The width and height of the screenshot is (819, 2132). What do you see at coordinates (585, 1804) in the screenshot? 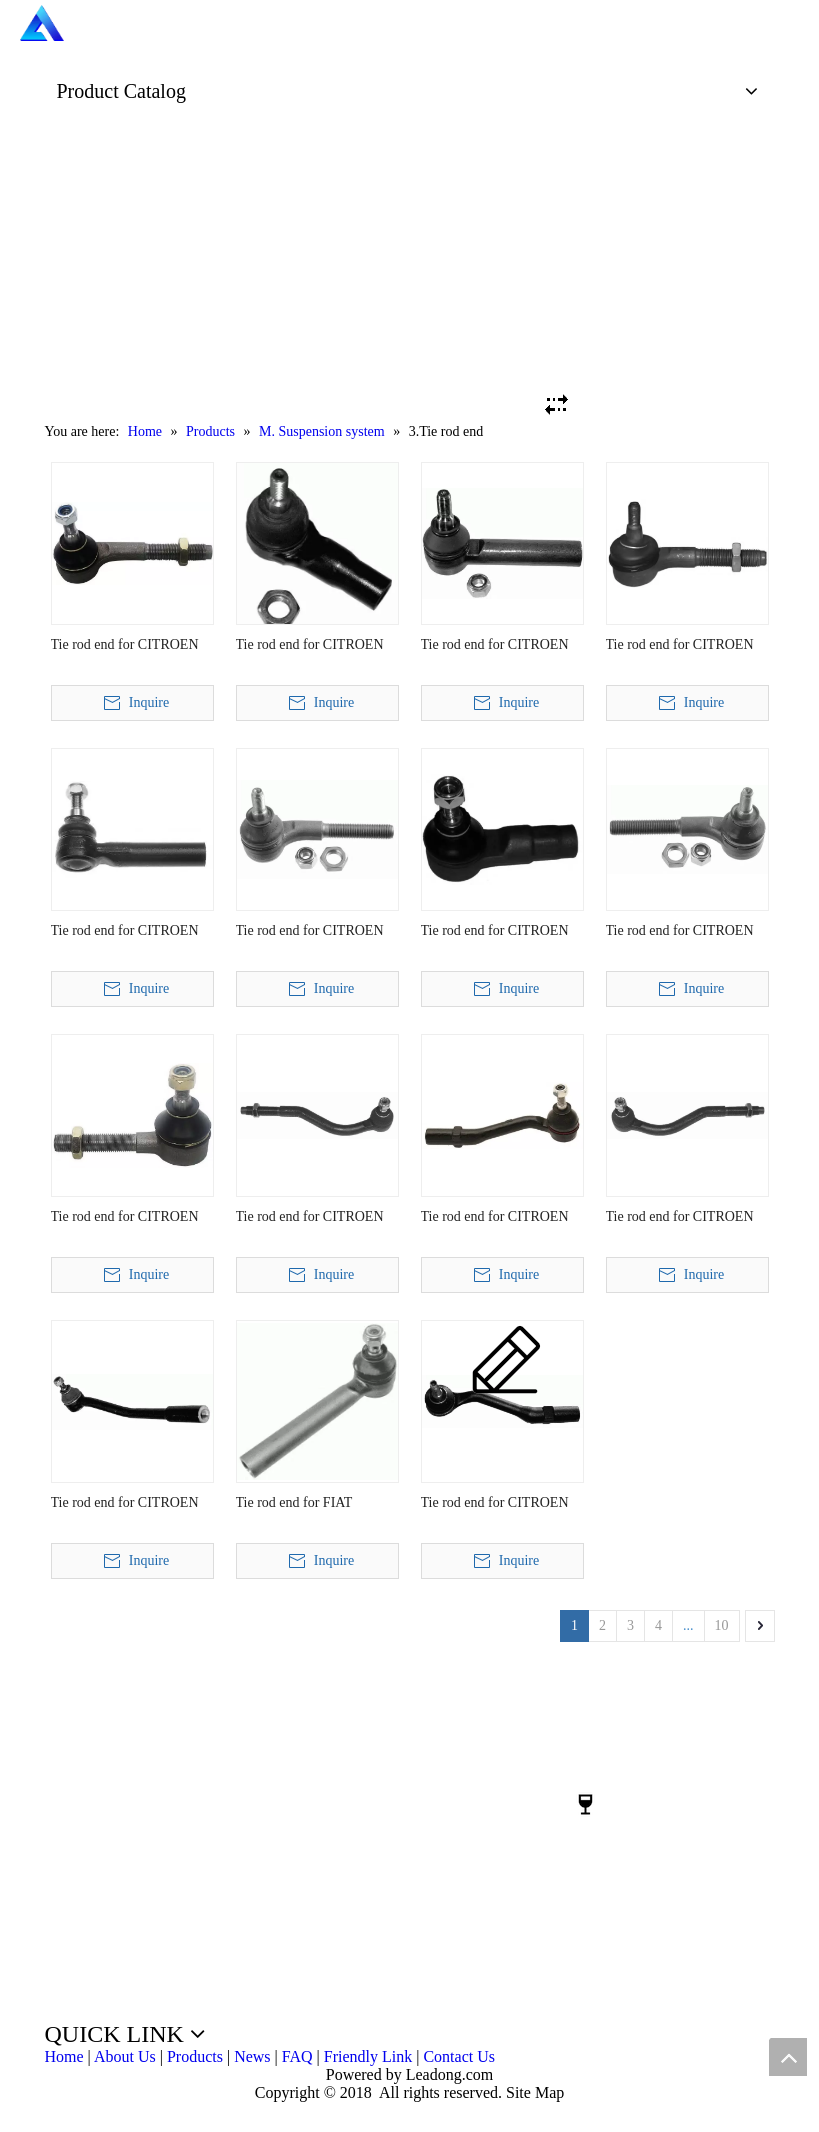
I see `find nearby wine bars or restaurants` at bounding box center [585, 1804].